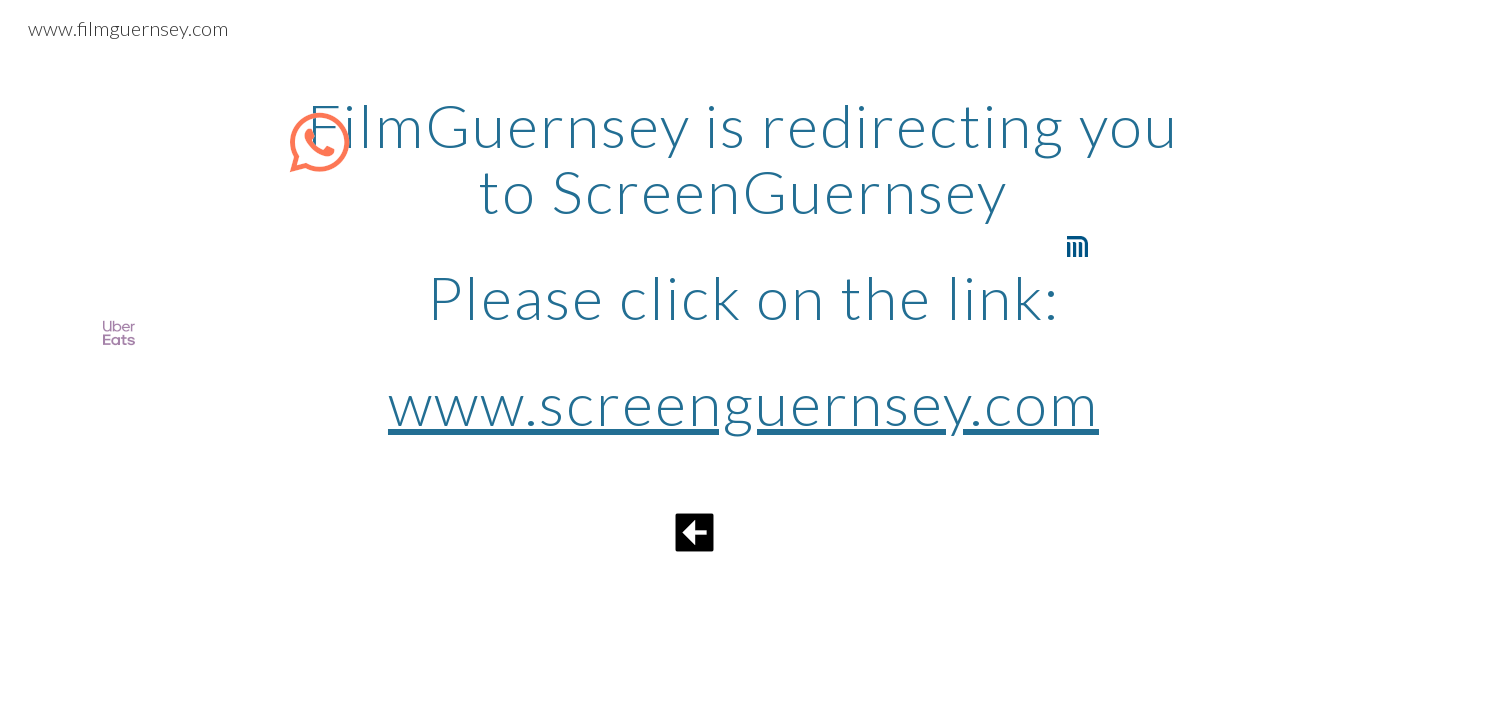 This screenshot has height=720, width=1487. What do you see at coordinates (119, 333) in the screenshot?
I see `open the Uber Eats app` at bounding box center [119, 333].